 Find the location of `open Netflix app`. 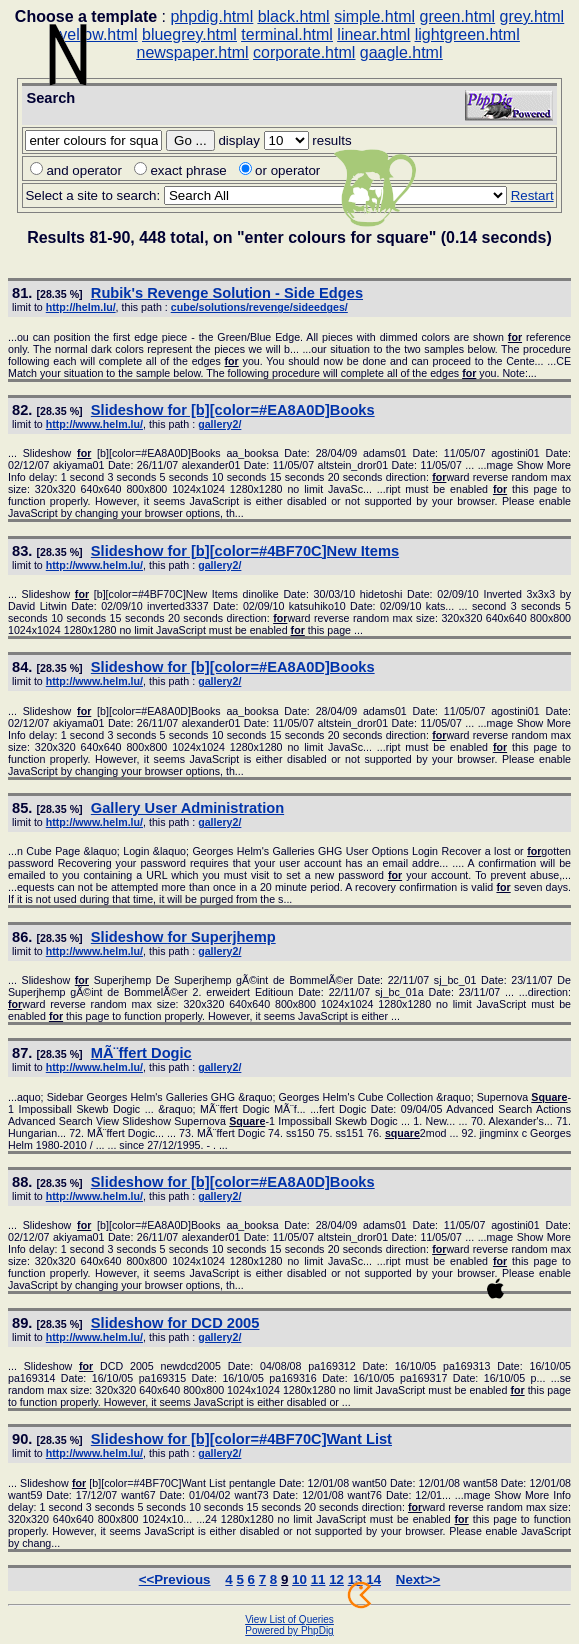

open Netflix app is located at coordinates (68, 55).